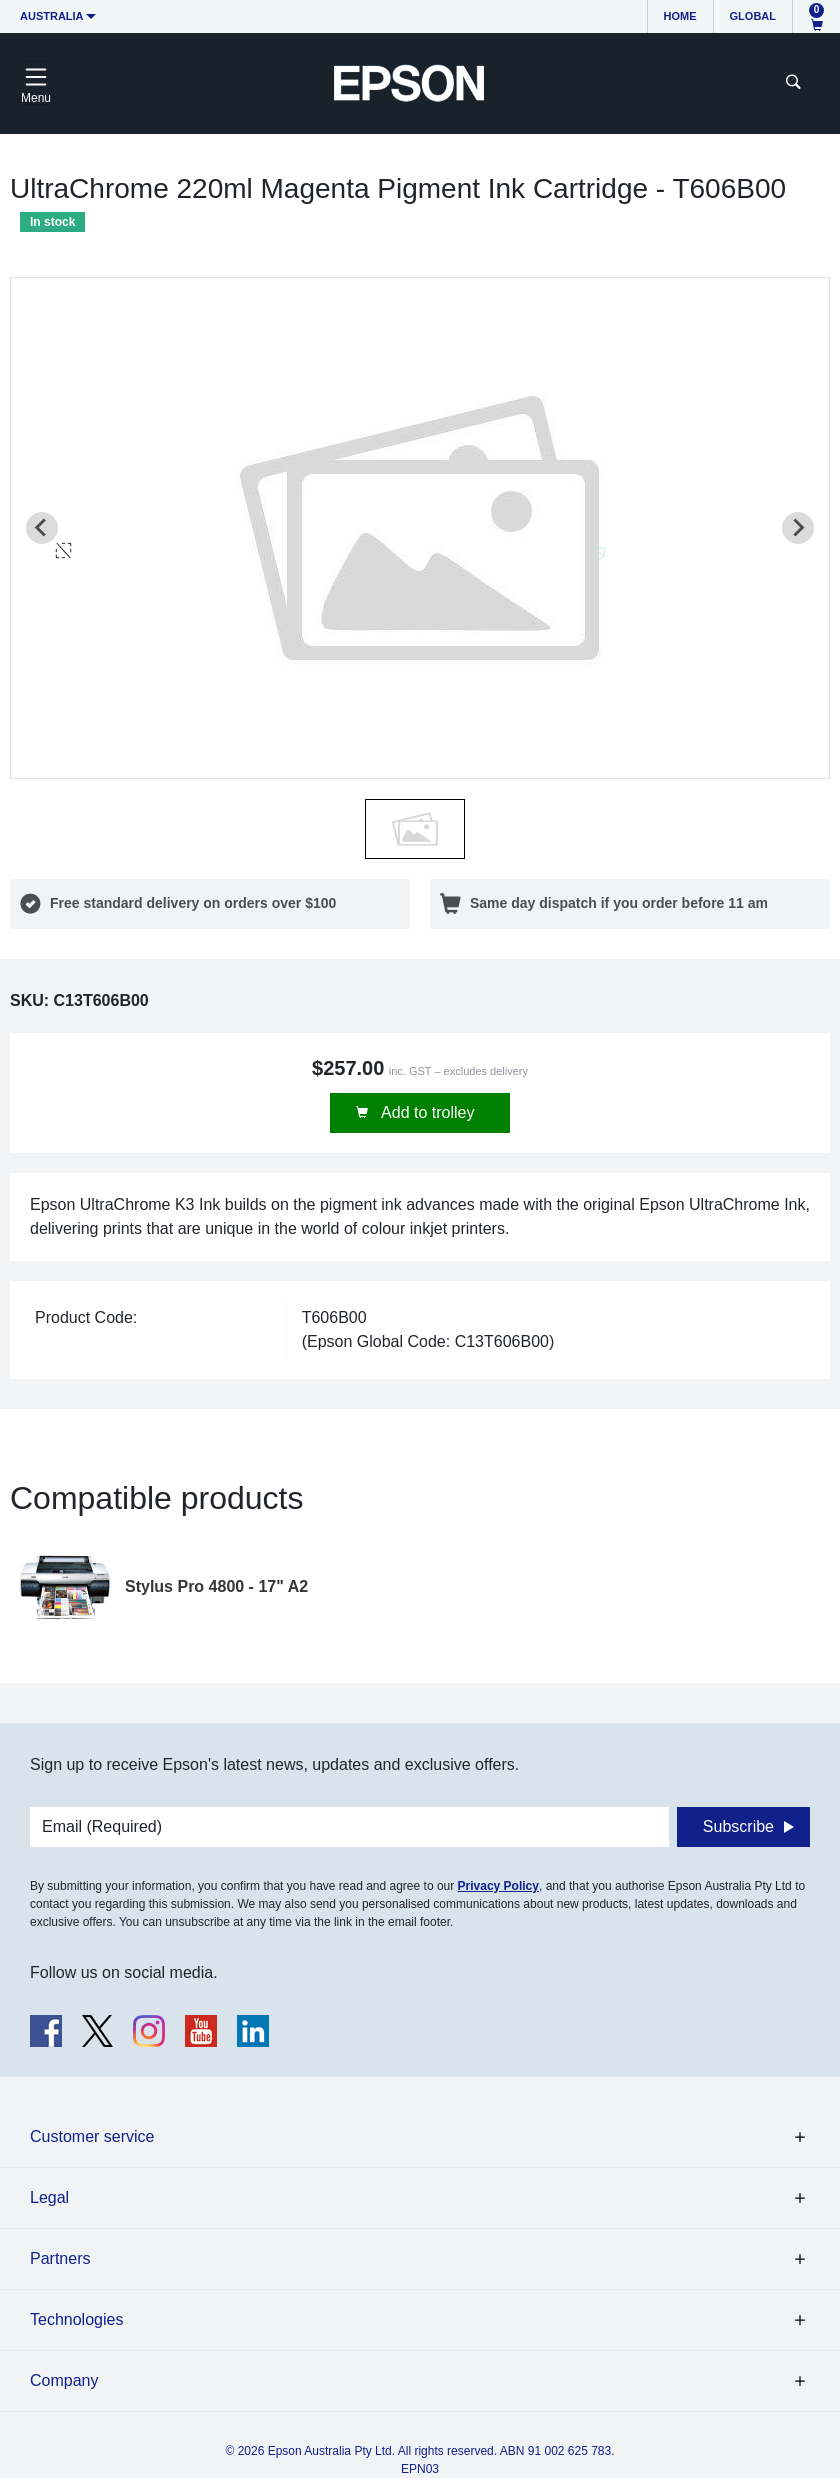 Image resolution: width=840 pixels, height=2478 pixels. Describe the element at coordinates (63, 550) in the screenshot. I see `disable selection mode` at that location.